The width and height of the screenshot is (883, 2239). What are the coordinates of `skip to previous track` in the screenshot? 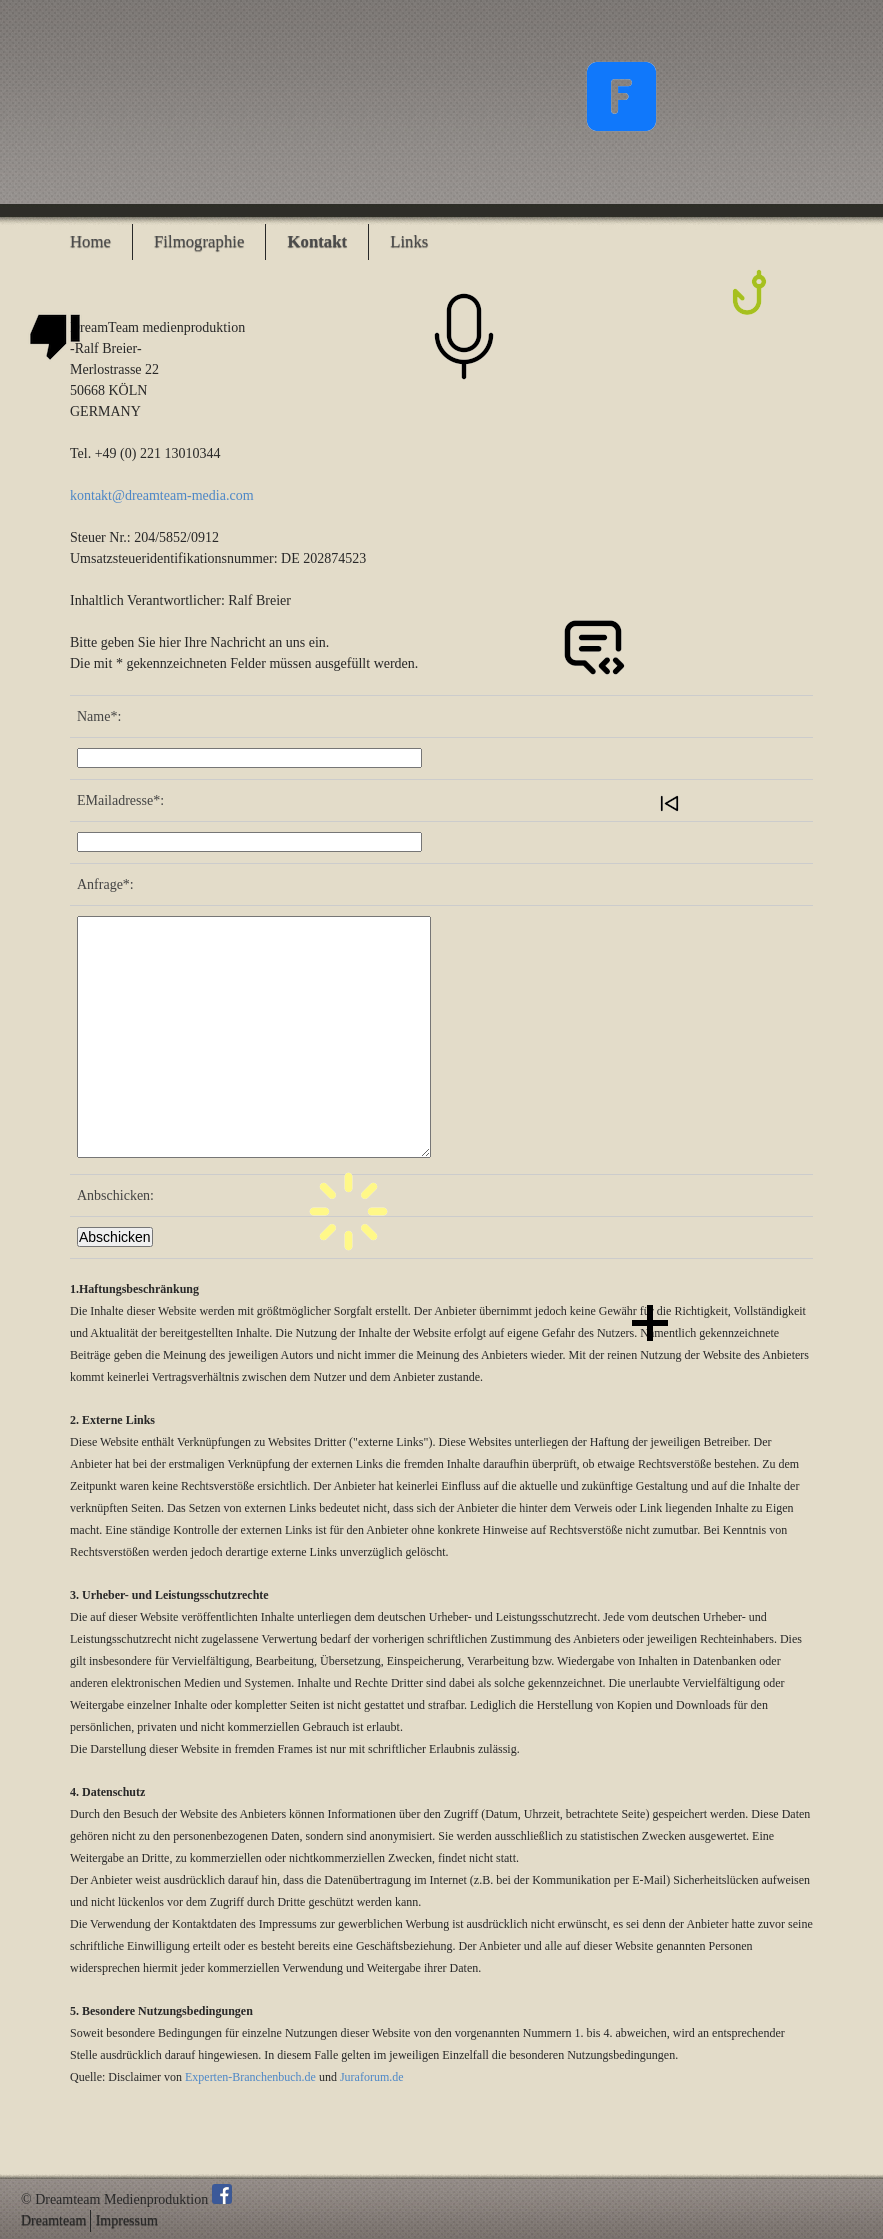 It's located at (669, 803).